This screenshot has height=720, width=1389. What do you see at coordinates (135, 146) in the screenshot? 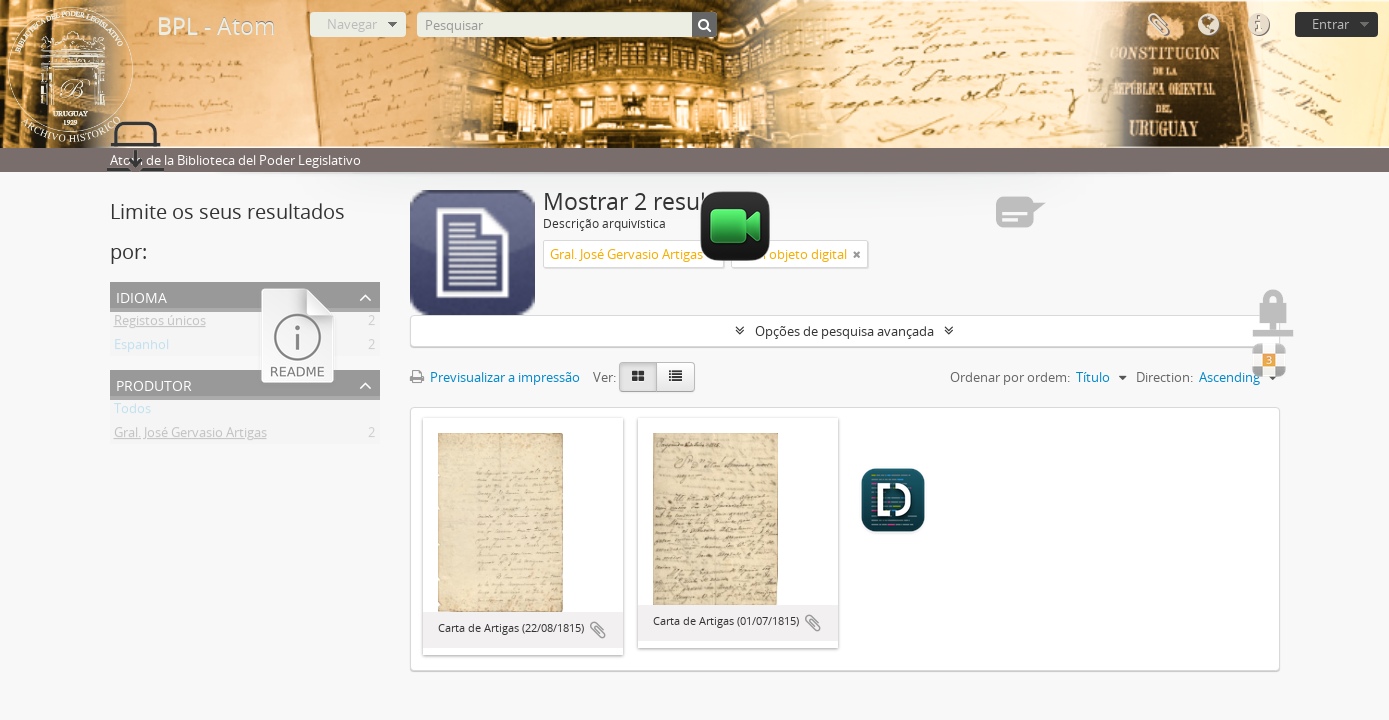
I see `minimize window to dock` at bounding box center [135, 146].